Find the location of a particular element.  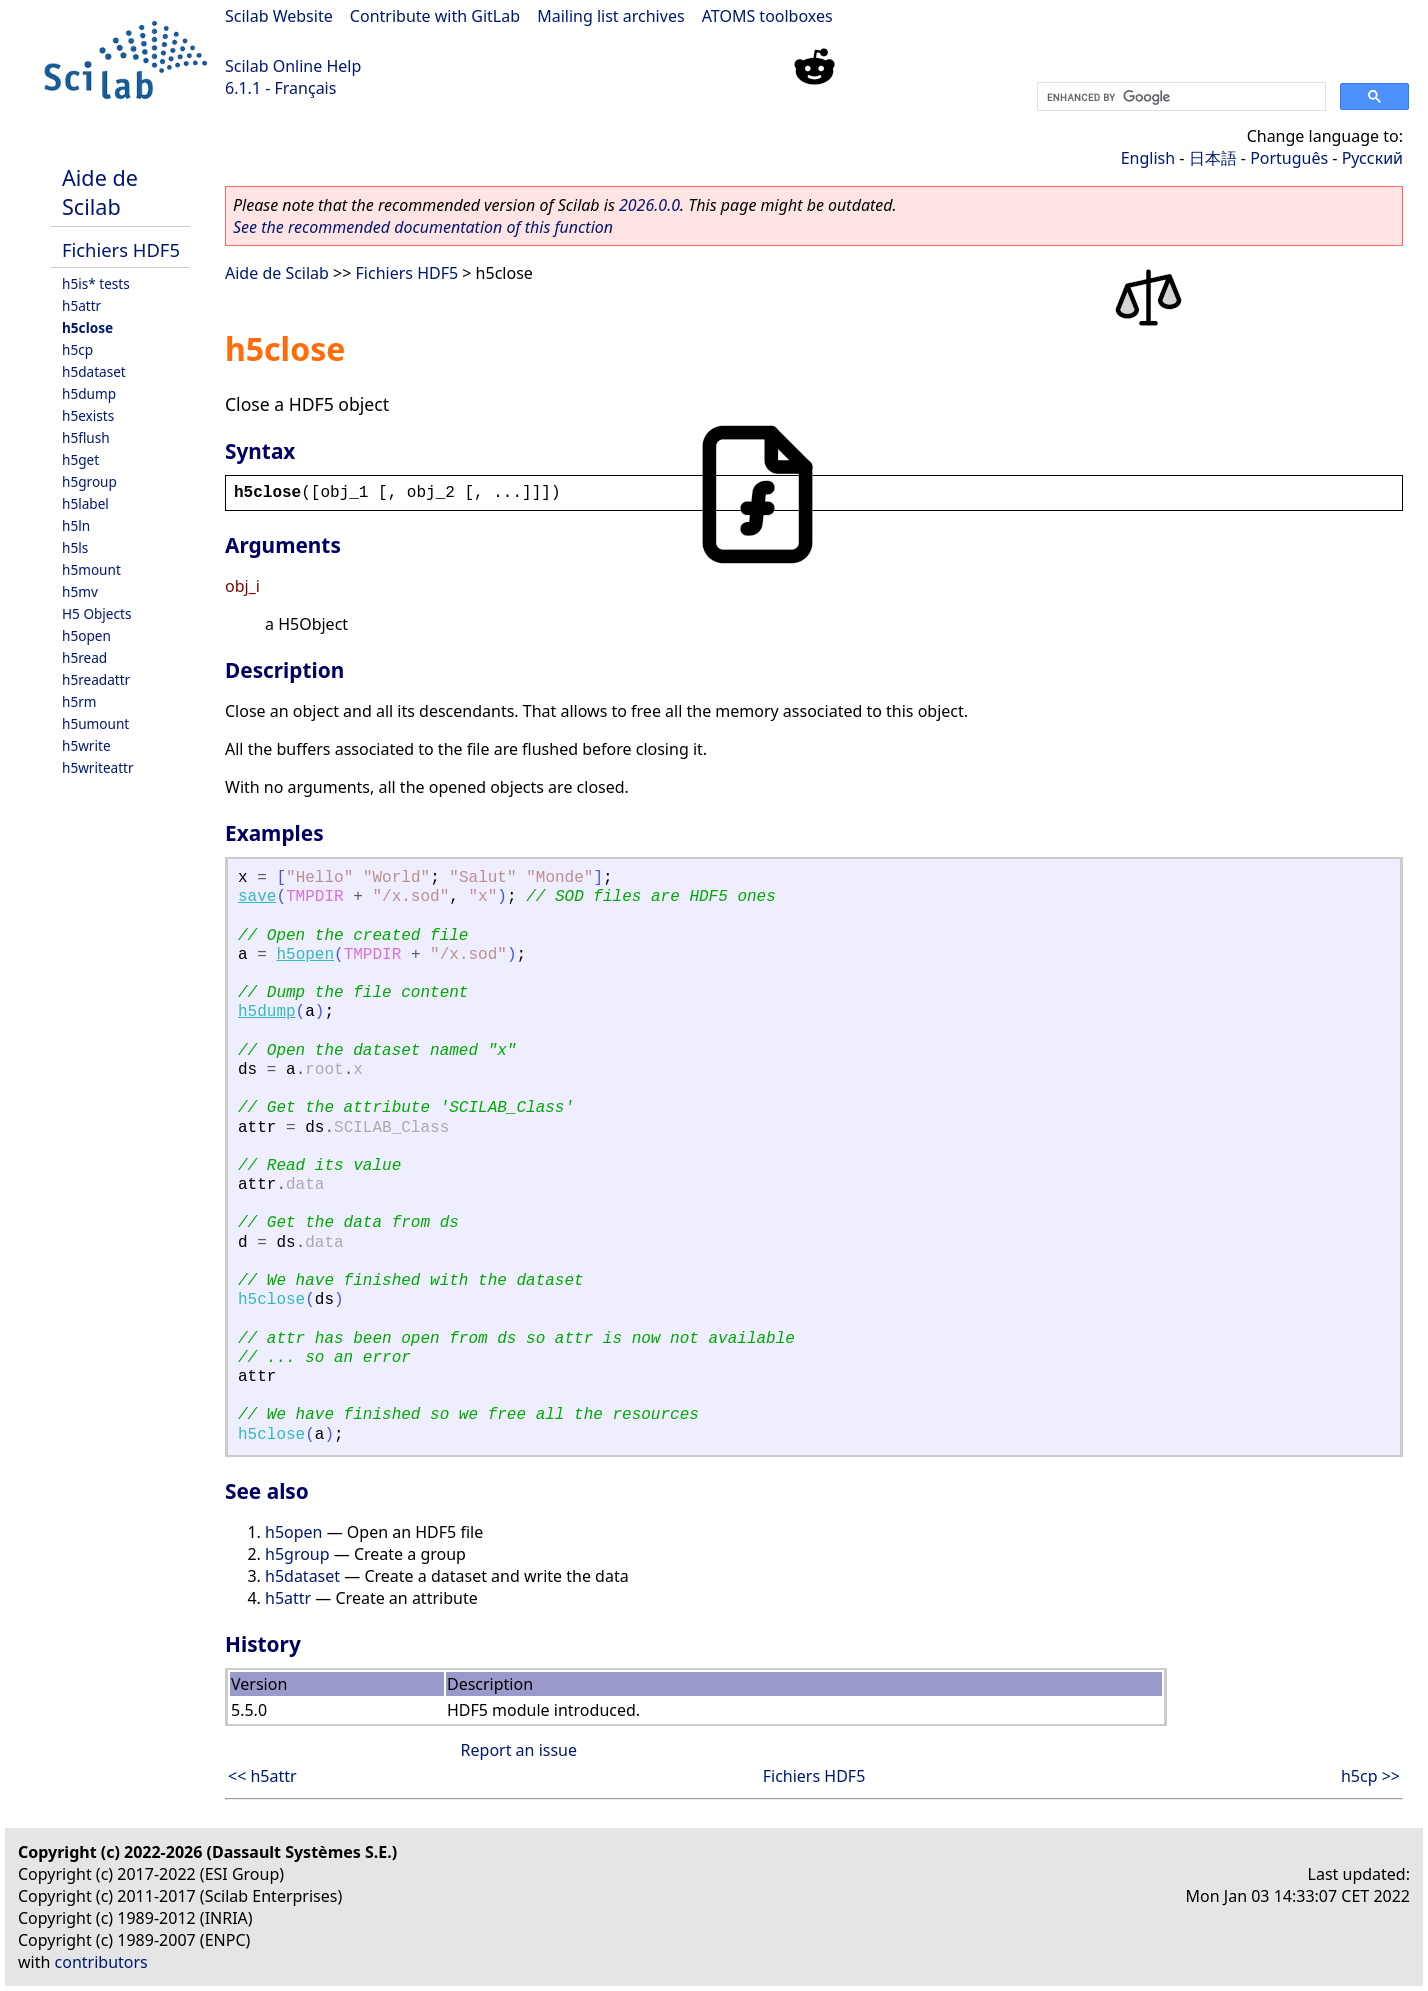

open the reddit app is located at coordinates (814, 68).